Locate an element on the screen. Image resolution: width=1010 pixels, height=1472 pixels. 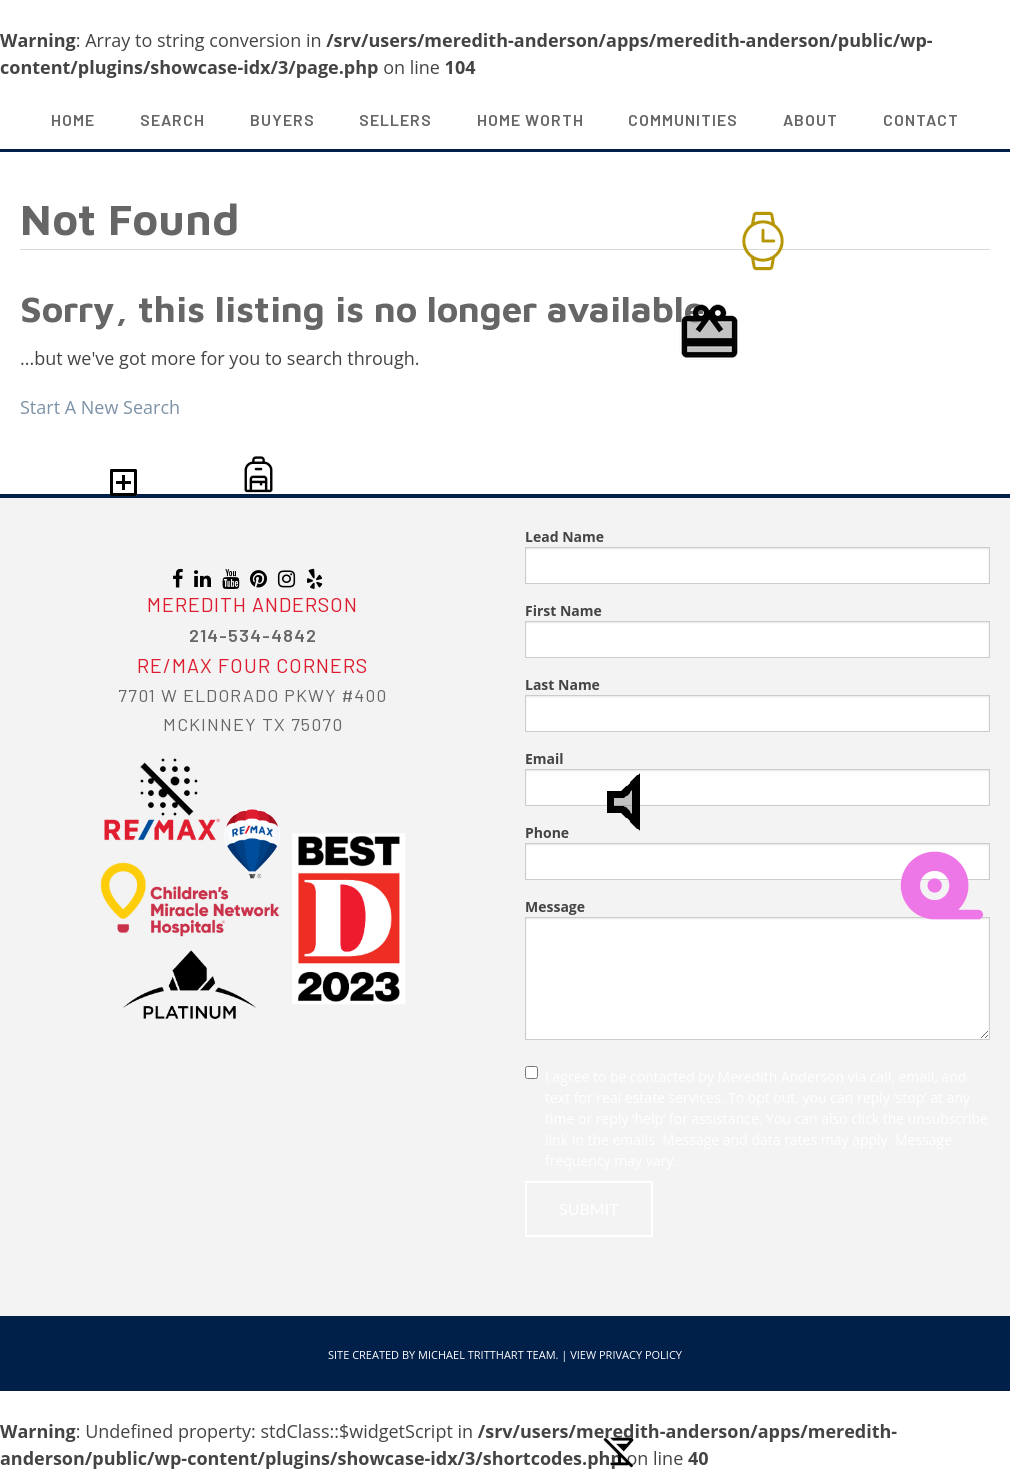
indicates an alcohol-free zone or no drinks allowed is located at coordinates (619, 1451).